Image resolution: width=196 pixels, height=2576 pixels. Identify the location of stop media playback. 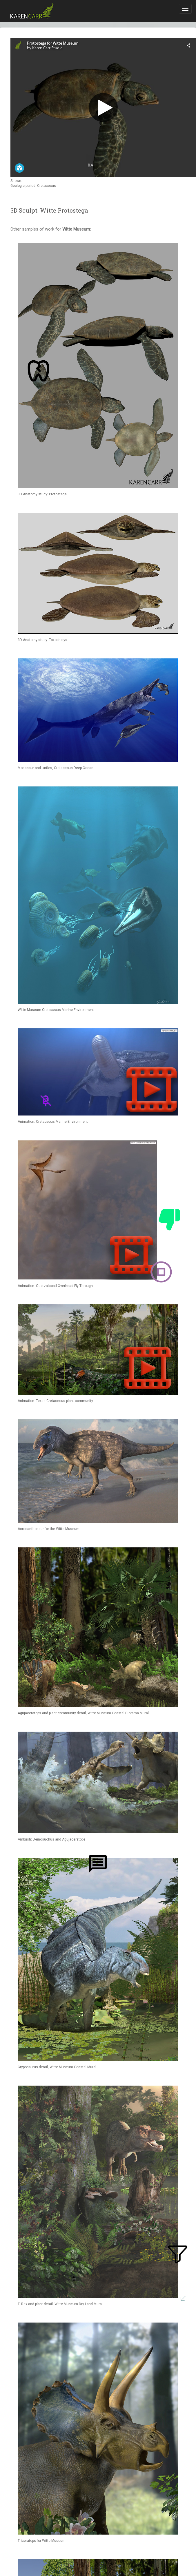
(161, 1272).